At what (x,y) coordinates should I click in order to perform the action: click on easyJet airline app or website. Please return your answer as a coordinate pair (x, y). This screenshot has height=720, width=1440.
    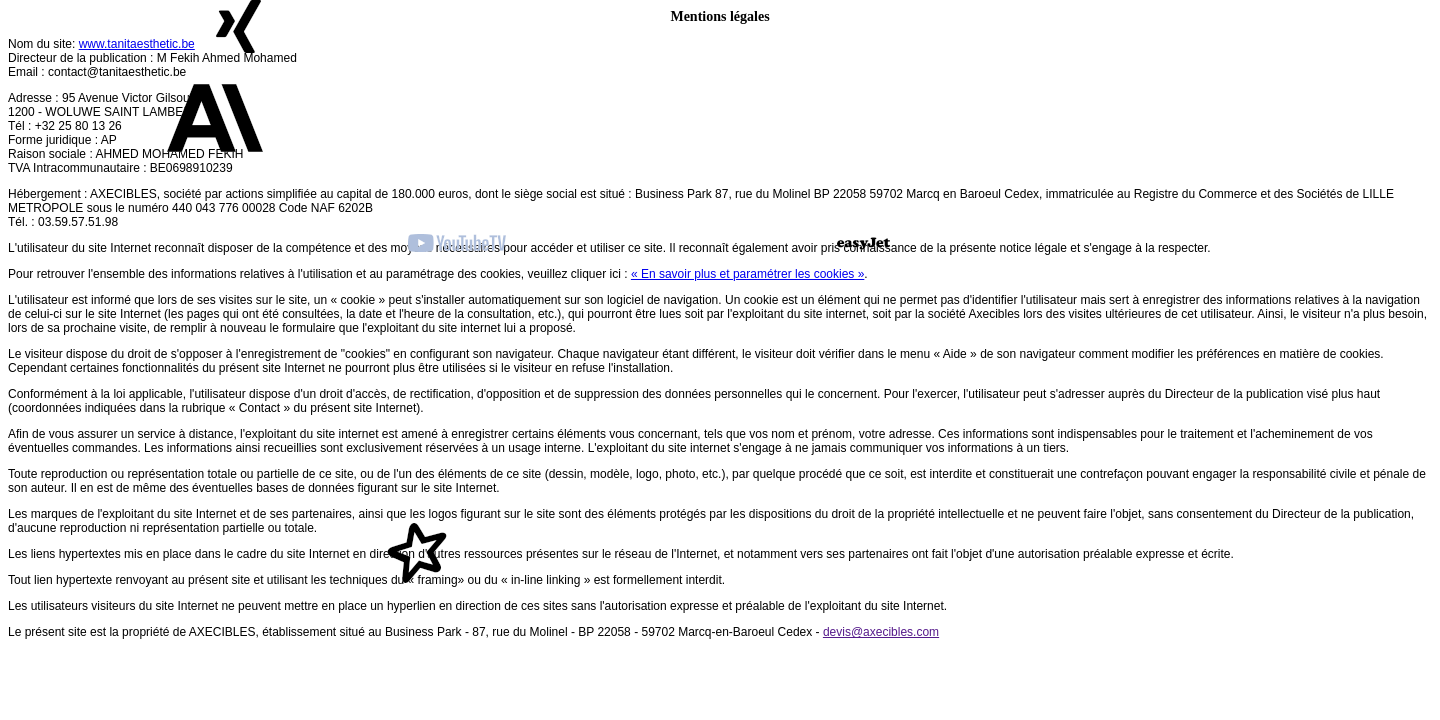
    Looking at the image, I should click on (863, 243).